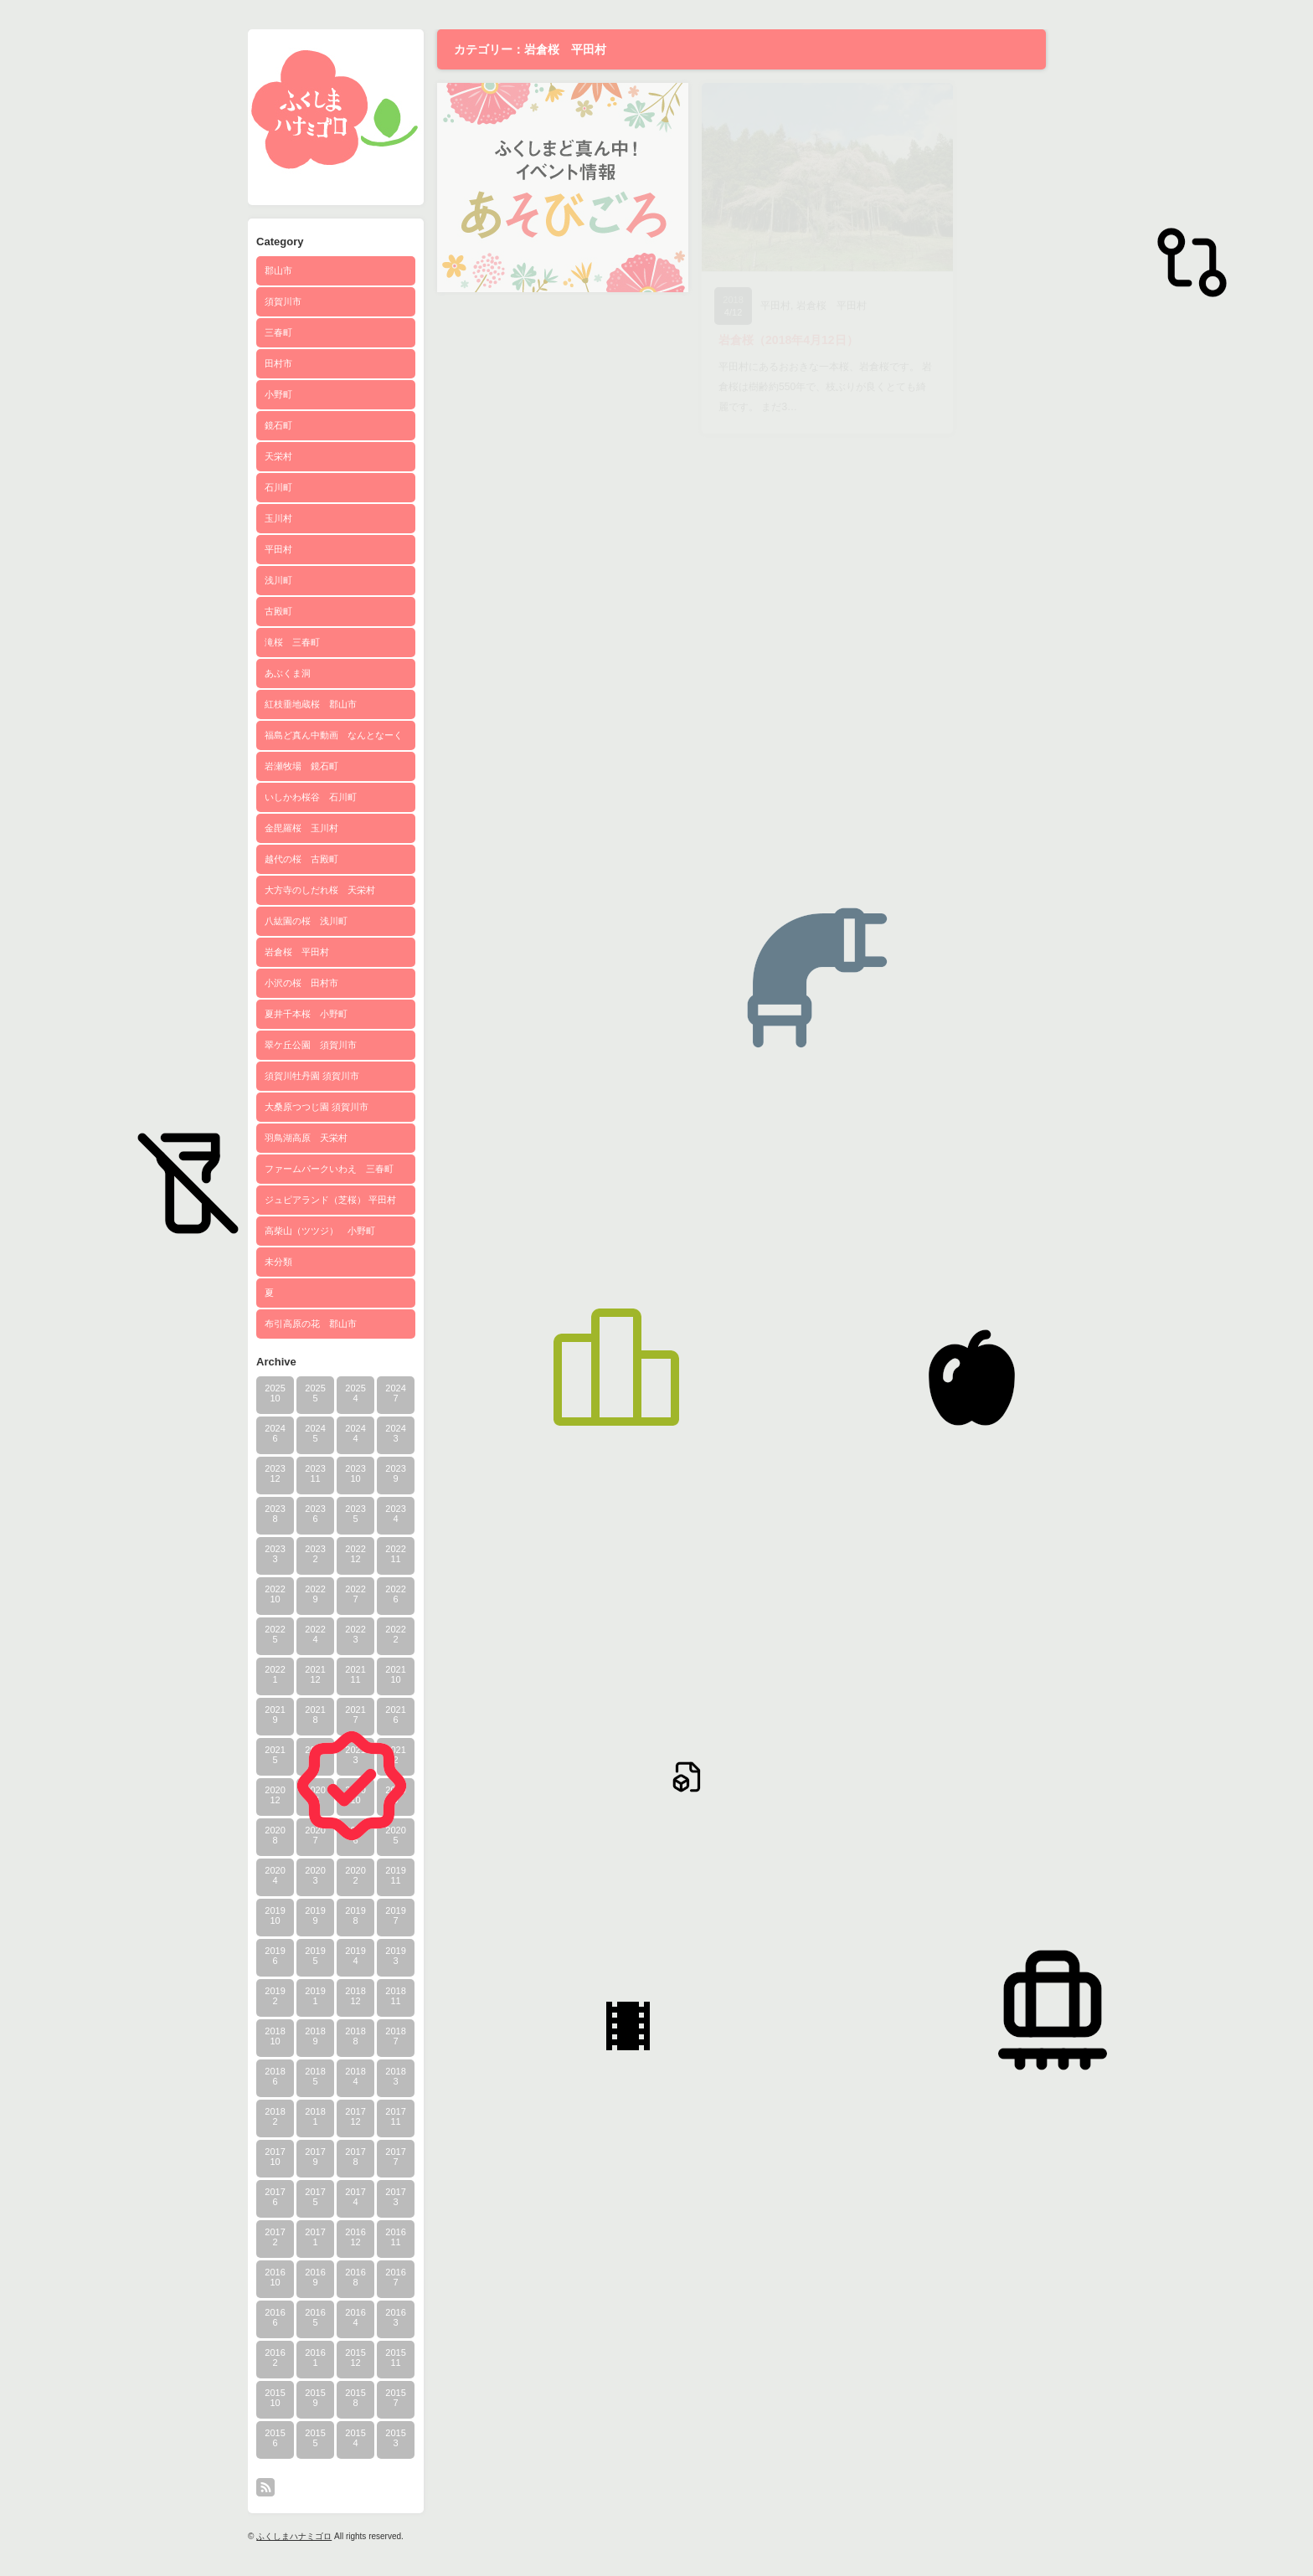 The image size is (1313, 2576). What do you see at coordinates (1192, 262) in the screenshot?
I see `compare branches or commits in a repository` at bounding box center [1192, 262].